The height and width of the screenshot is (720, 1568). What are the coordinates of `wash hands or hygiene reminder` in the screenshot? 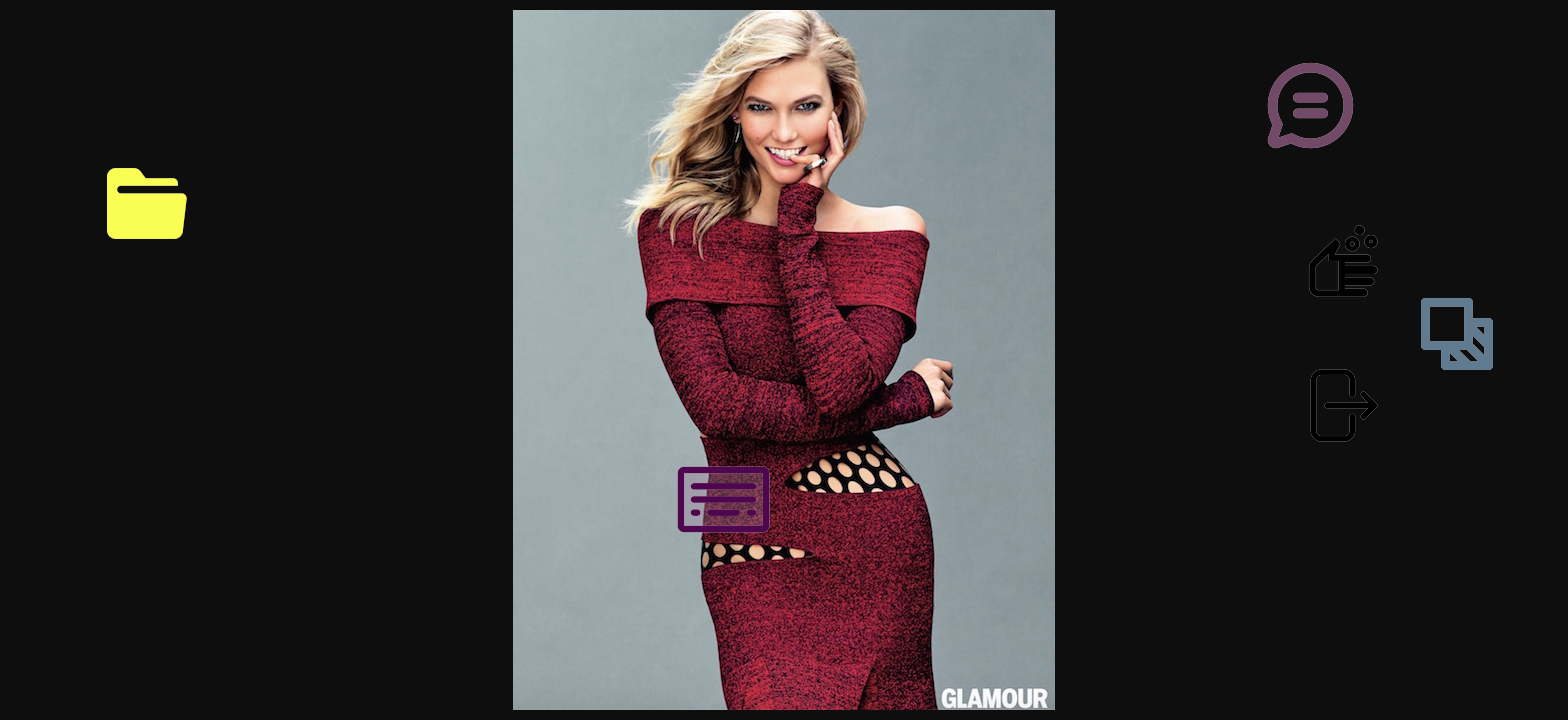 It's located at (1345, 261).